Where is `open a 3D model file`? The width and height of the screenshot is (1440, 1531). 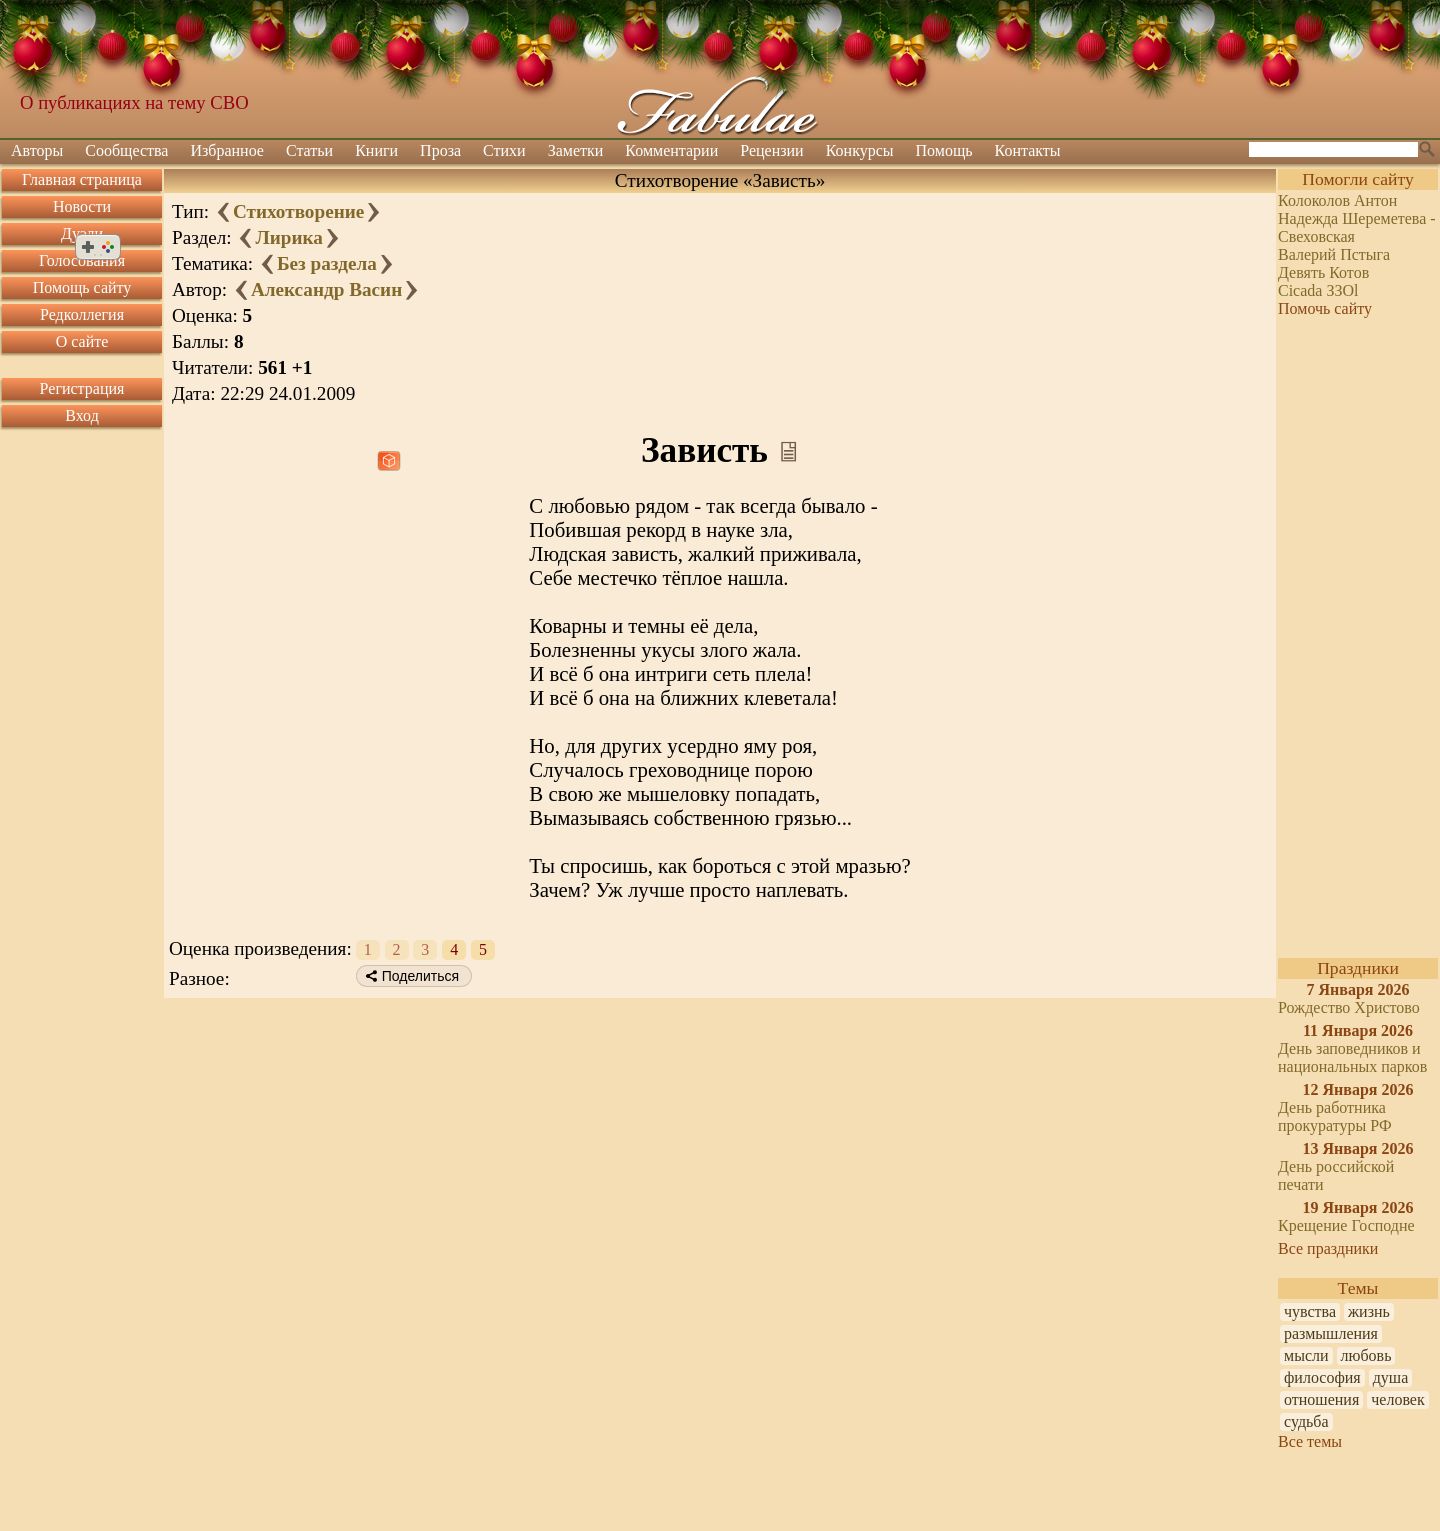 open a 3D model file is located at coordinates (389, 460).